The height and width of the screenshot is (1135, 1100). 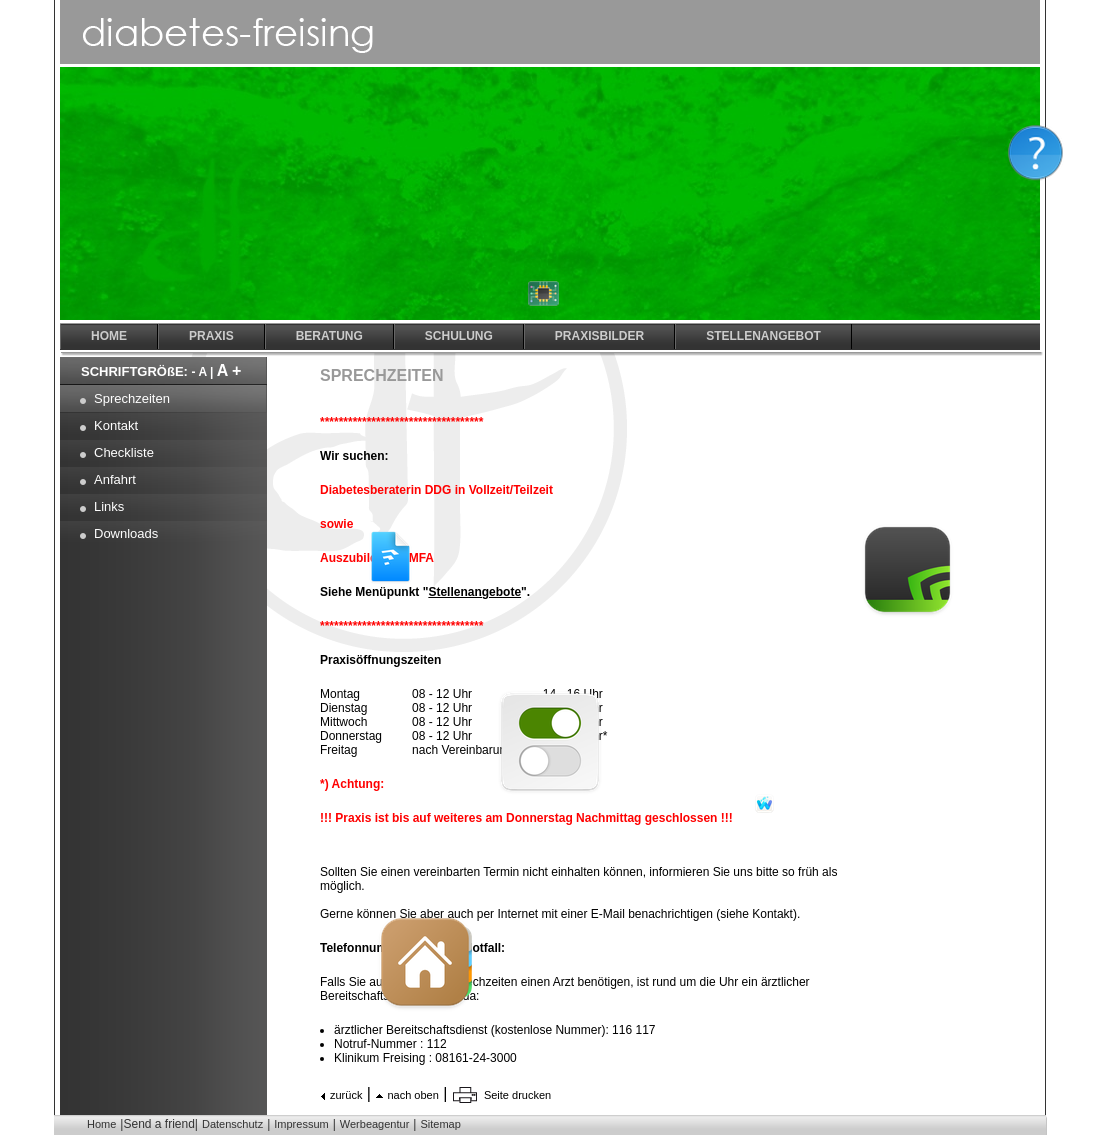 What do you see at coordinates (390, 557) in the screenshot?
I see `a SketchUp file (.skp) in your file system` at bounding box center [390, 557].